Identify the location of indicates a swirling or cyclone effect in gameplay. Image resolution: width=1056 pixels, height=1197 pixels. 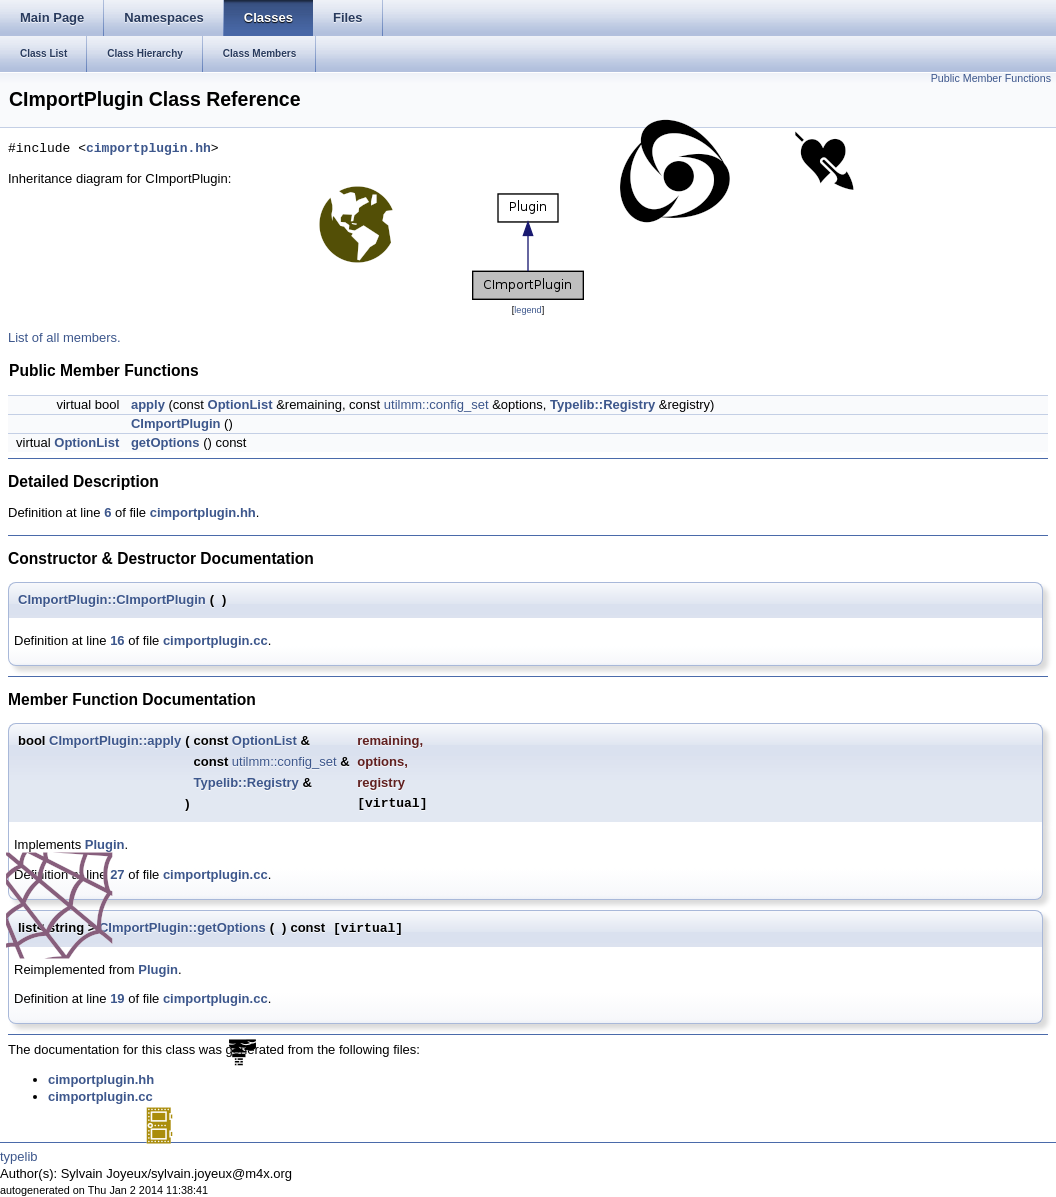
(673, 170).